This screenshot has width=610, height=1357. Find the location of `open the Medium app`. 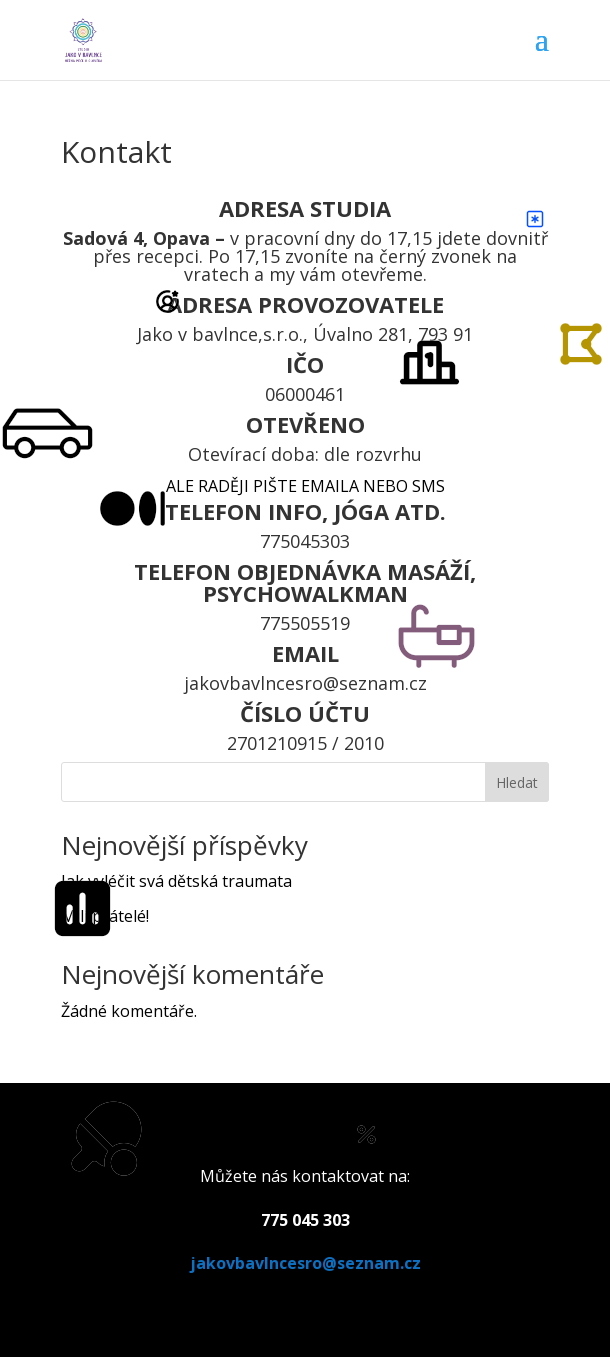

open the Medium app is located at coordinates (132, 508).